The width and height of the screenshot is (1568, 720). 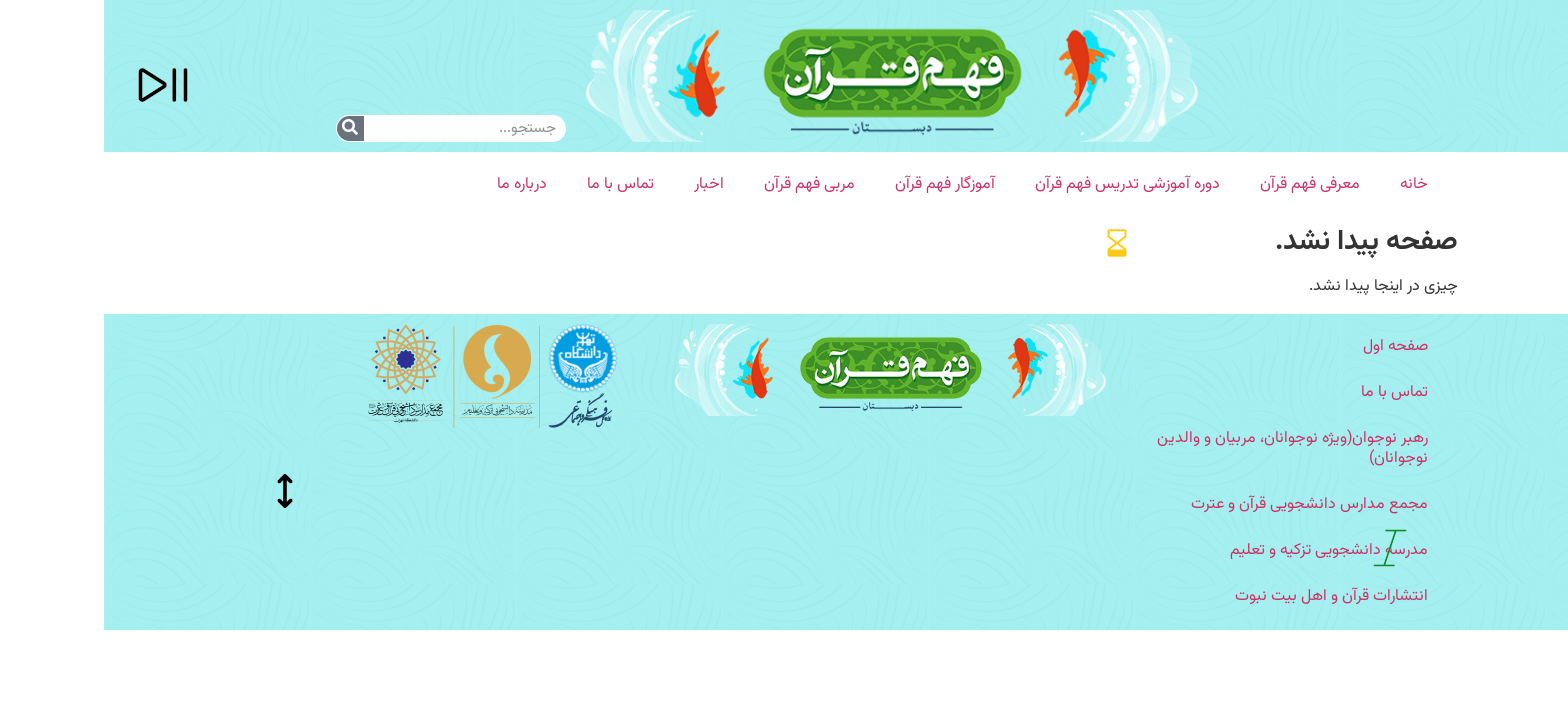 What do you see at coordinates (163, 85) in the screenshot?
I see `toggle between play and pause for media playback` at bounding box center [163, 85].